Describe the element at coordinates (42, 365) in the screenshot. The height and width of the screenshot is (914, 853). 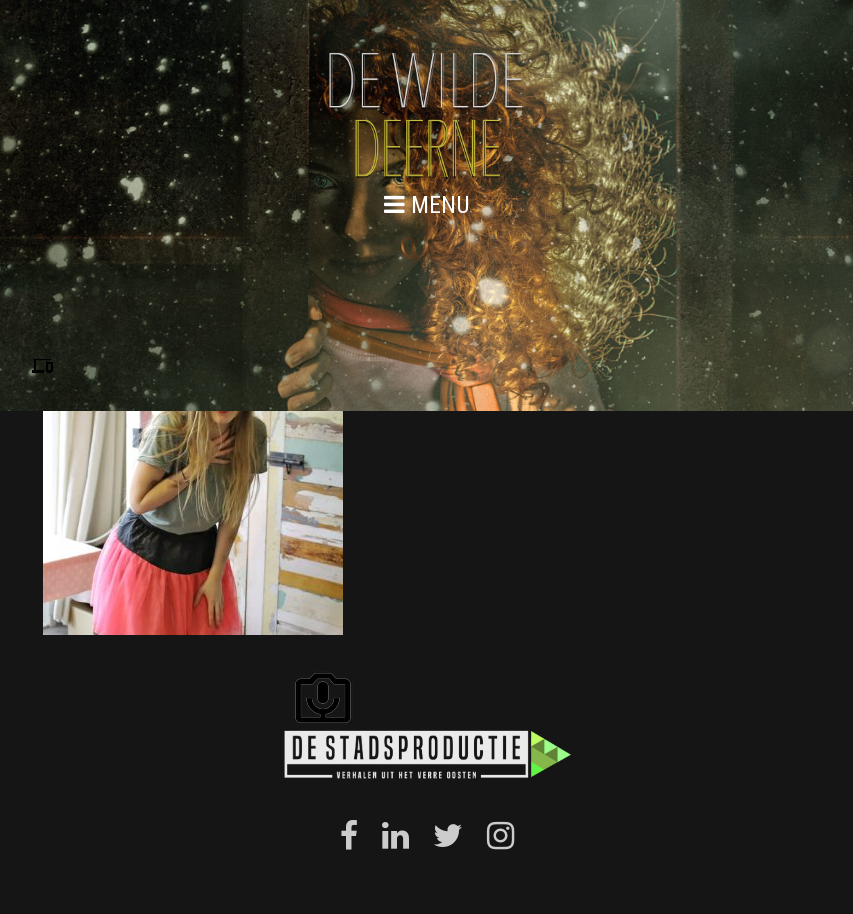
I see `manage connected devices` at that location.